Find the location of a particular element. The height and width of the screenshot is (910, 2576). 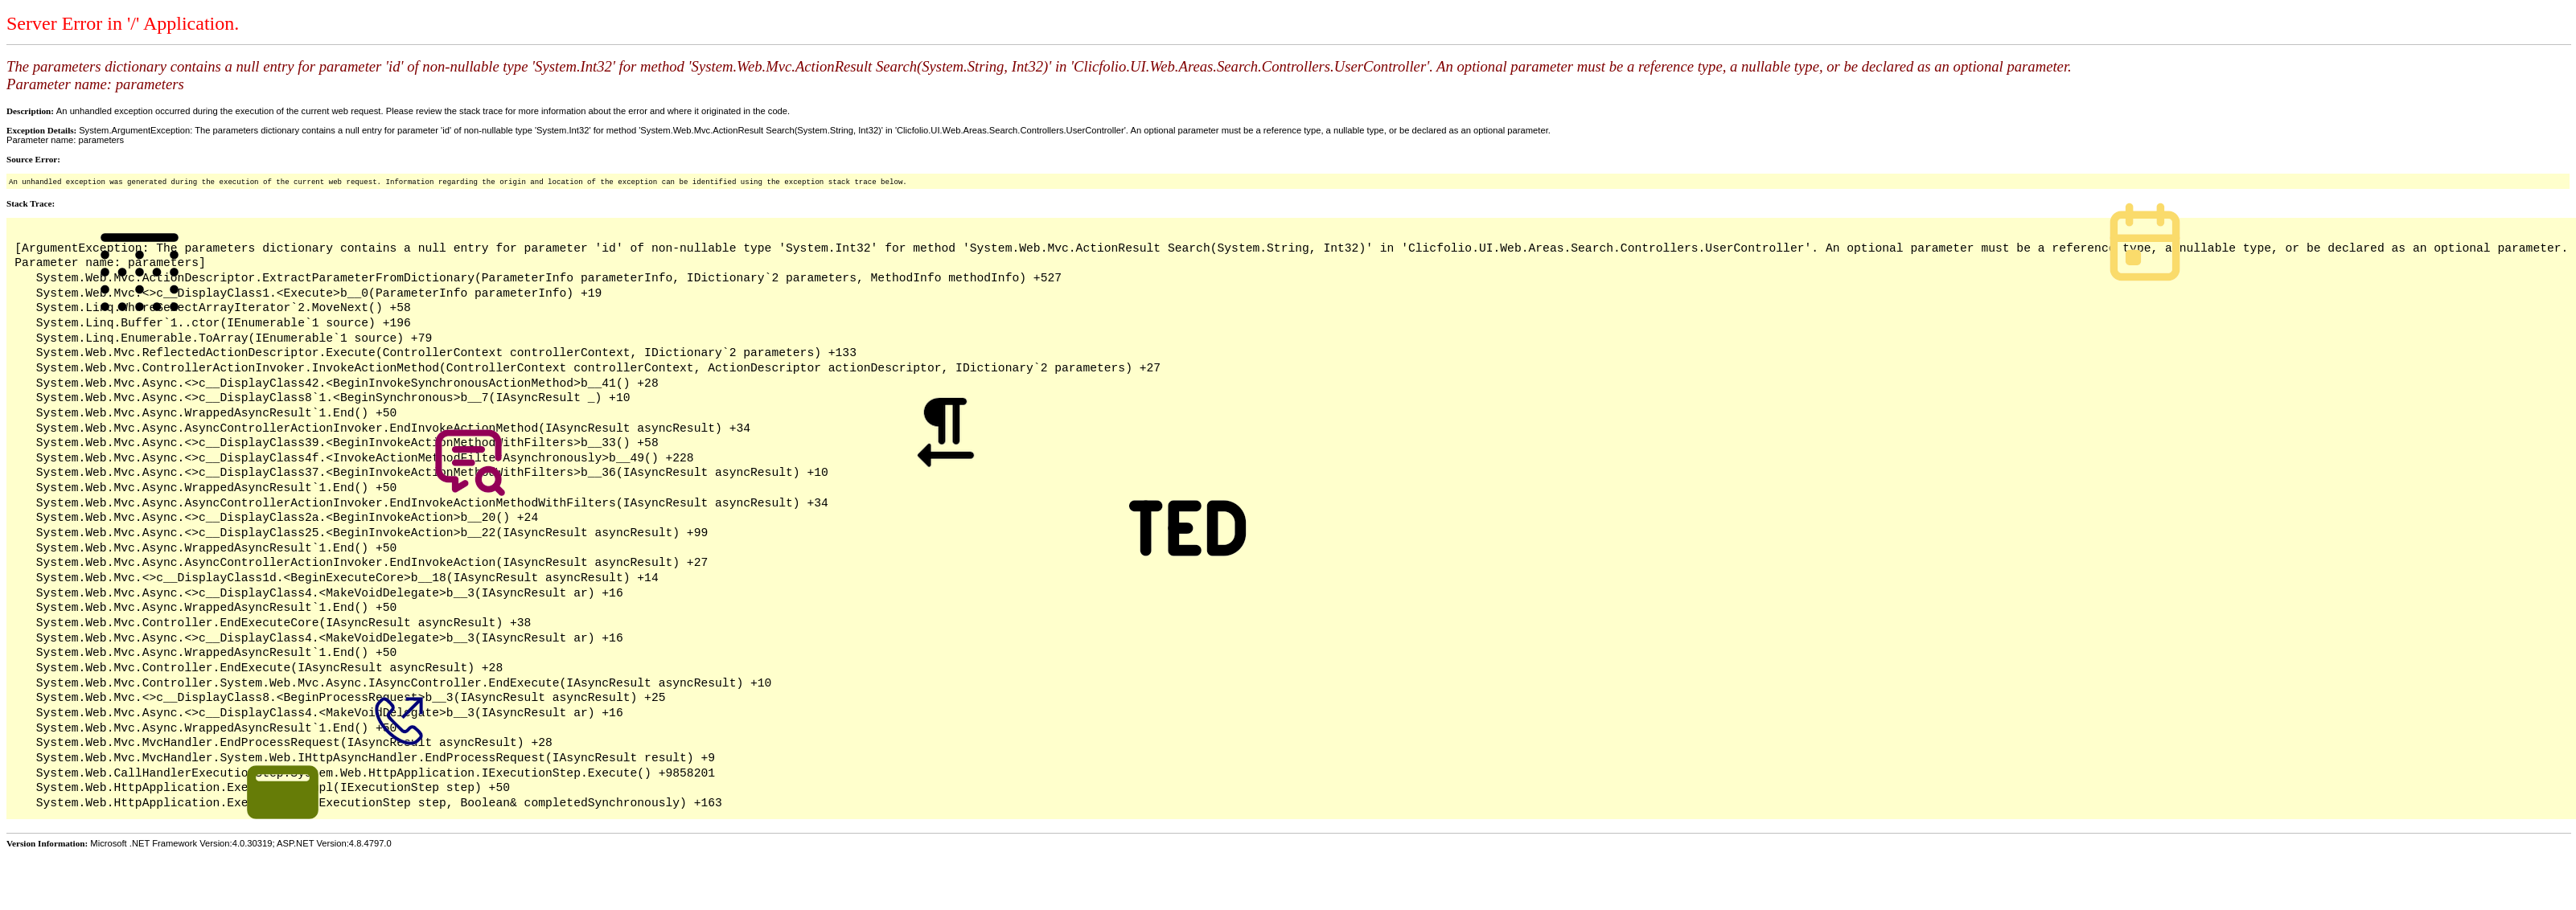

open the TED app or website is located at coordinates (1190, 528).